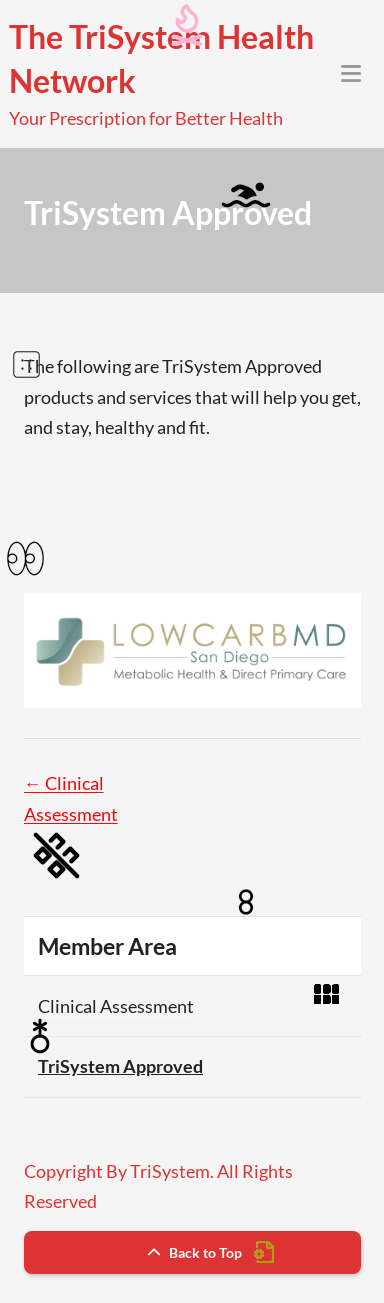  Describe the element at coordinates (246, 902) in the screenshot. I see `indicates the number 8 in a list or sequence` at that location.